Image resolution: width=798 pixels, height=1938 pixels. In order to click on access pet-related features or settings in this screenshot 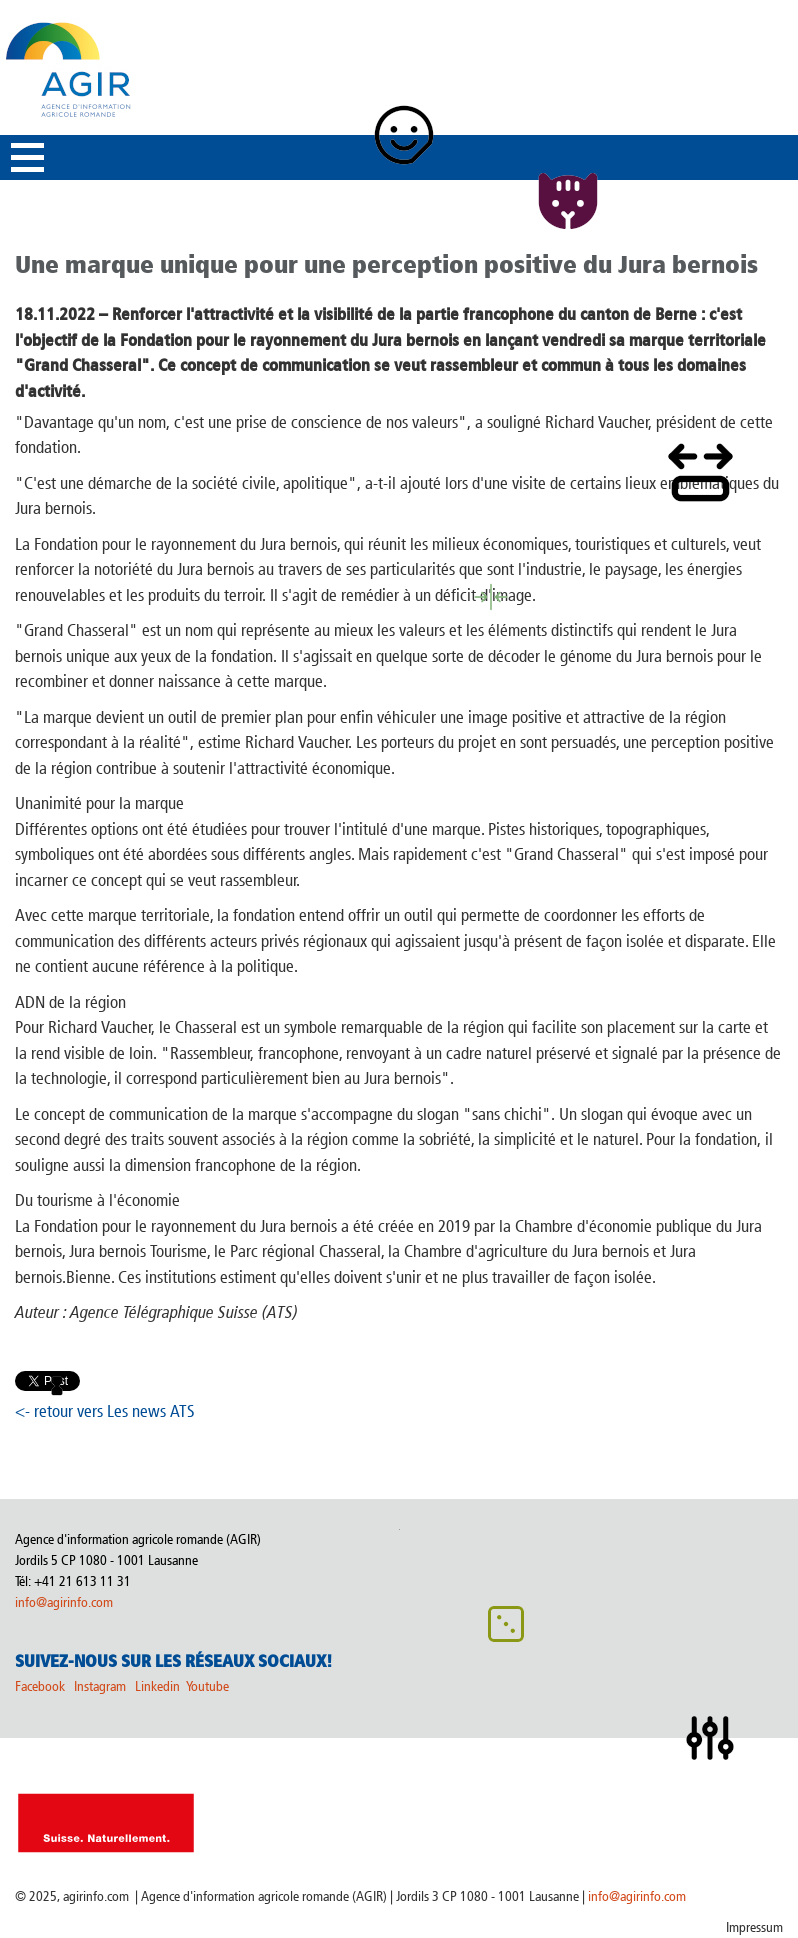, I will do `click(568, 200)`.